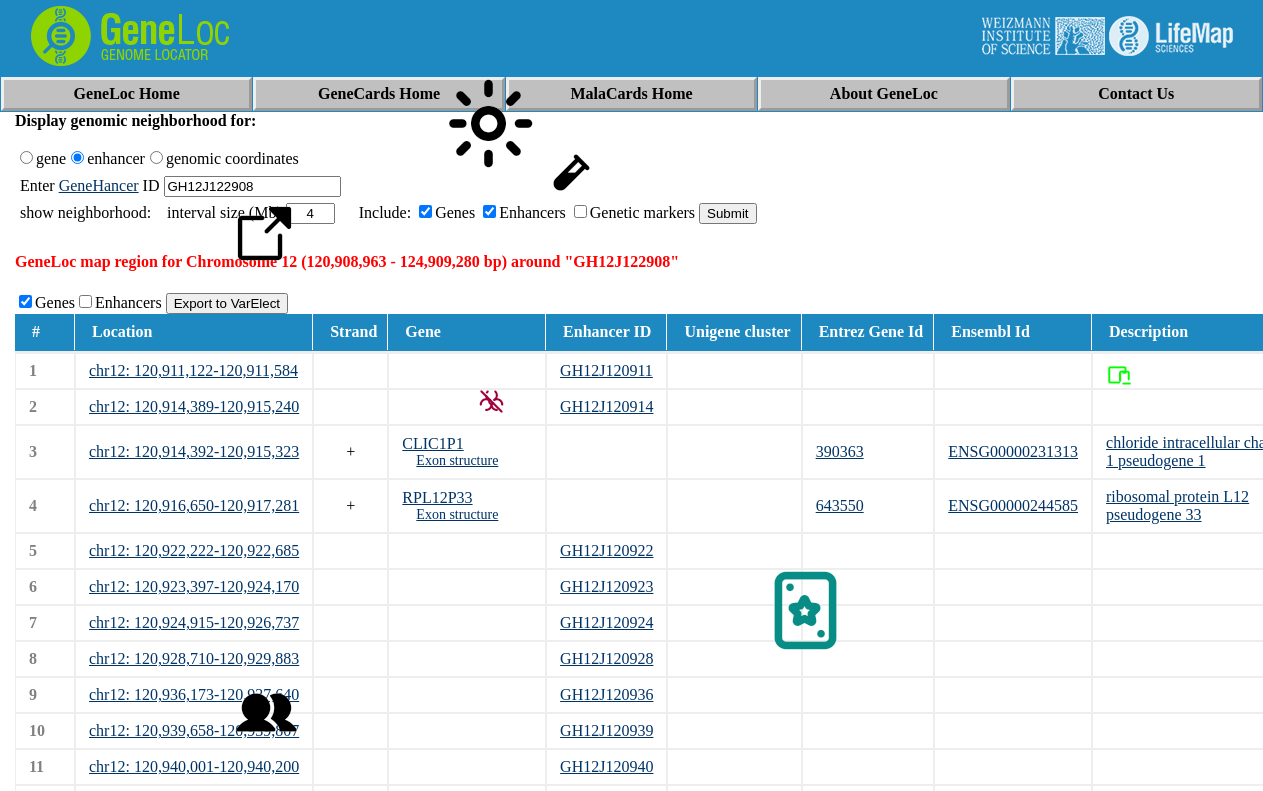 This screenshot has width=1263, height=791. Describe the element at coordinates (491, 401) in the screenshot. I see `indicates biohazard warning is disabled` at that location.